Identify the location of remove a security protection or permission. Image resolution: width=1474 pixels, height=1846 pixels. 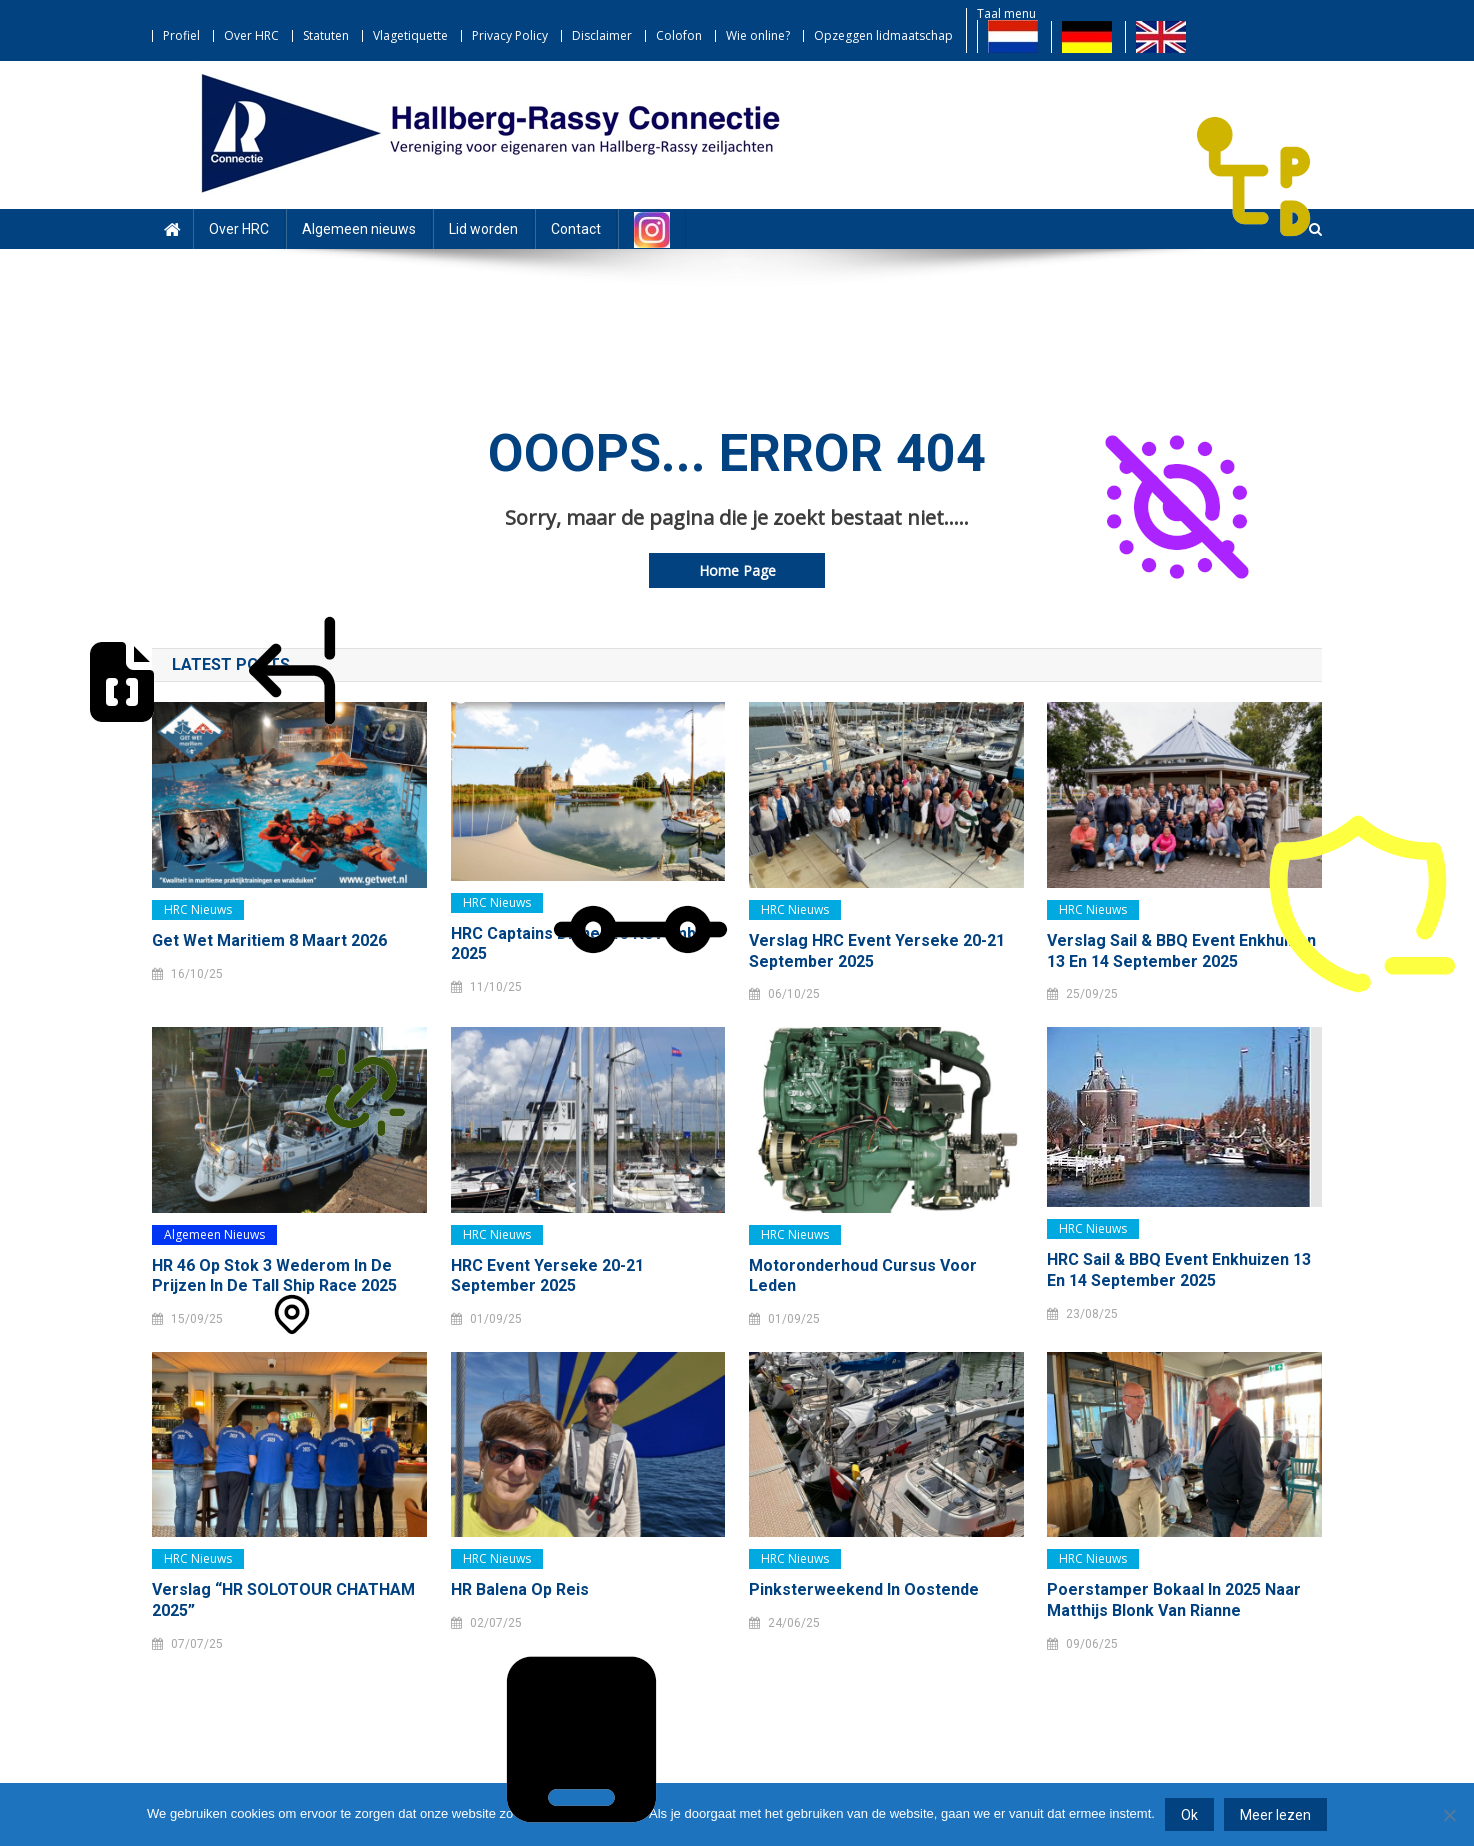
(1358, 904).